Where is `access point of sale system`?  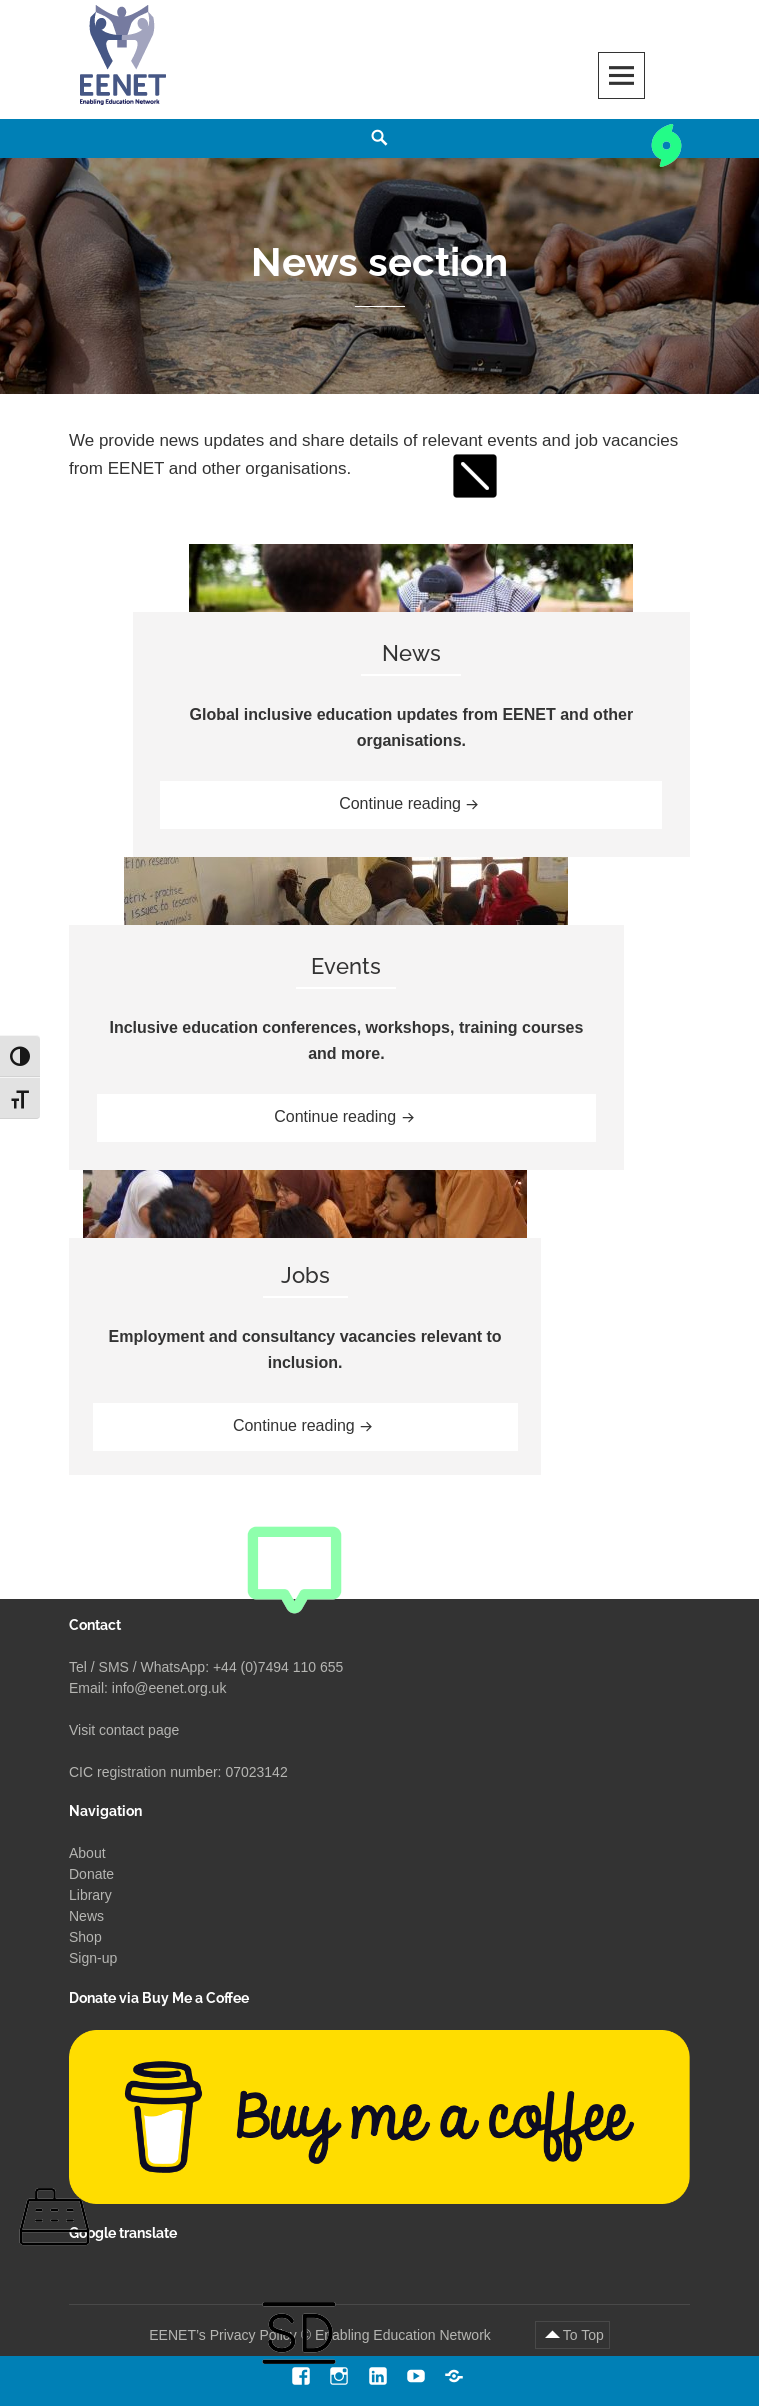
access point of sale system is located at coordinates (54, 2220).